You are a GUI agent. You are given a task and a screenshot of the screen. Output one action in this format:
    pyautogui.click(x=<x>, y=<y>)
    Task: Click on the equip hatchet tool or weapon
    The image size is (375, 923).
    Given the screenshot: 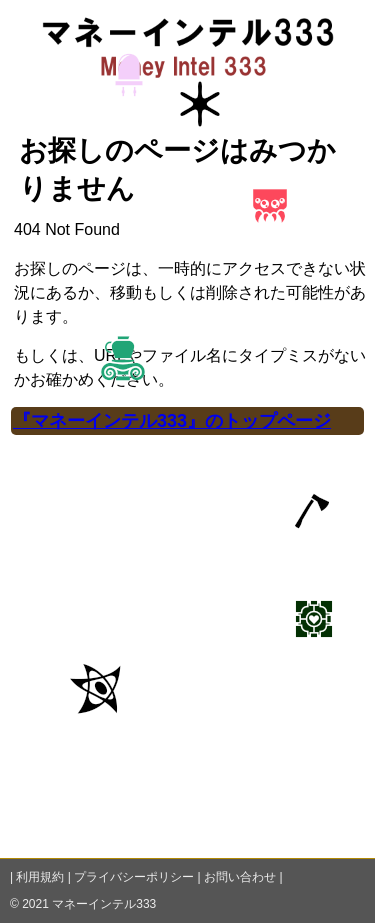 What is the action you would take?
    pyautogui.click(x=312, y=511)
    